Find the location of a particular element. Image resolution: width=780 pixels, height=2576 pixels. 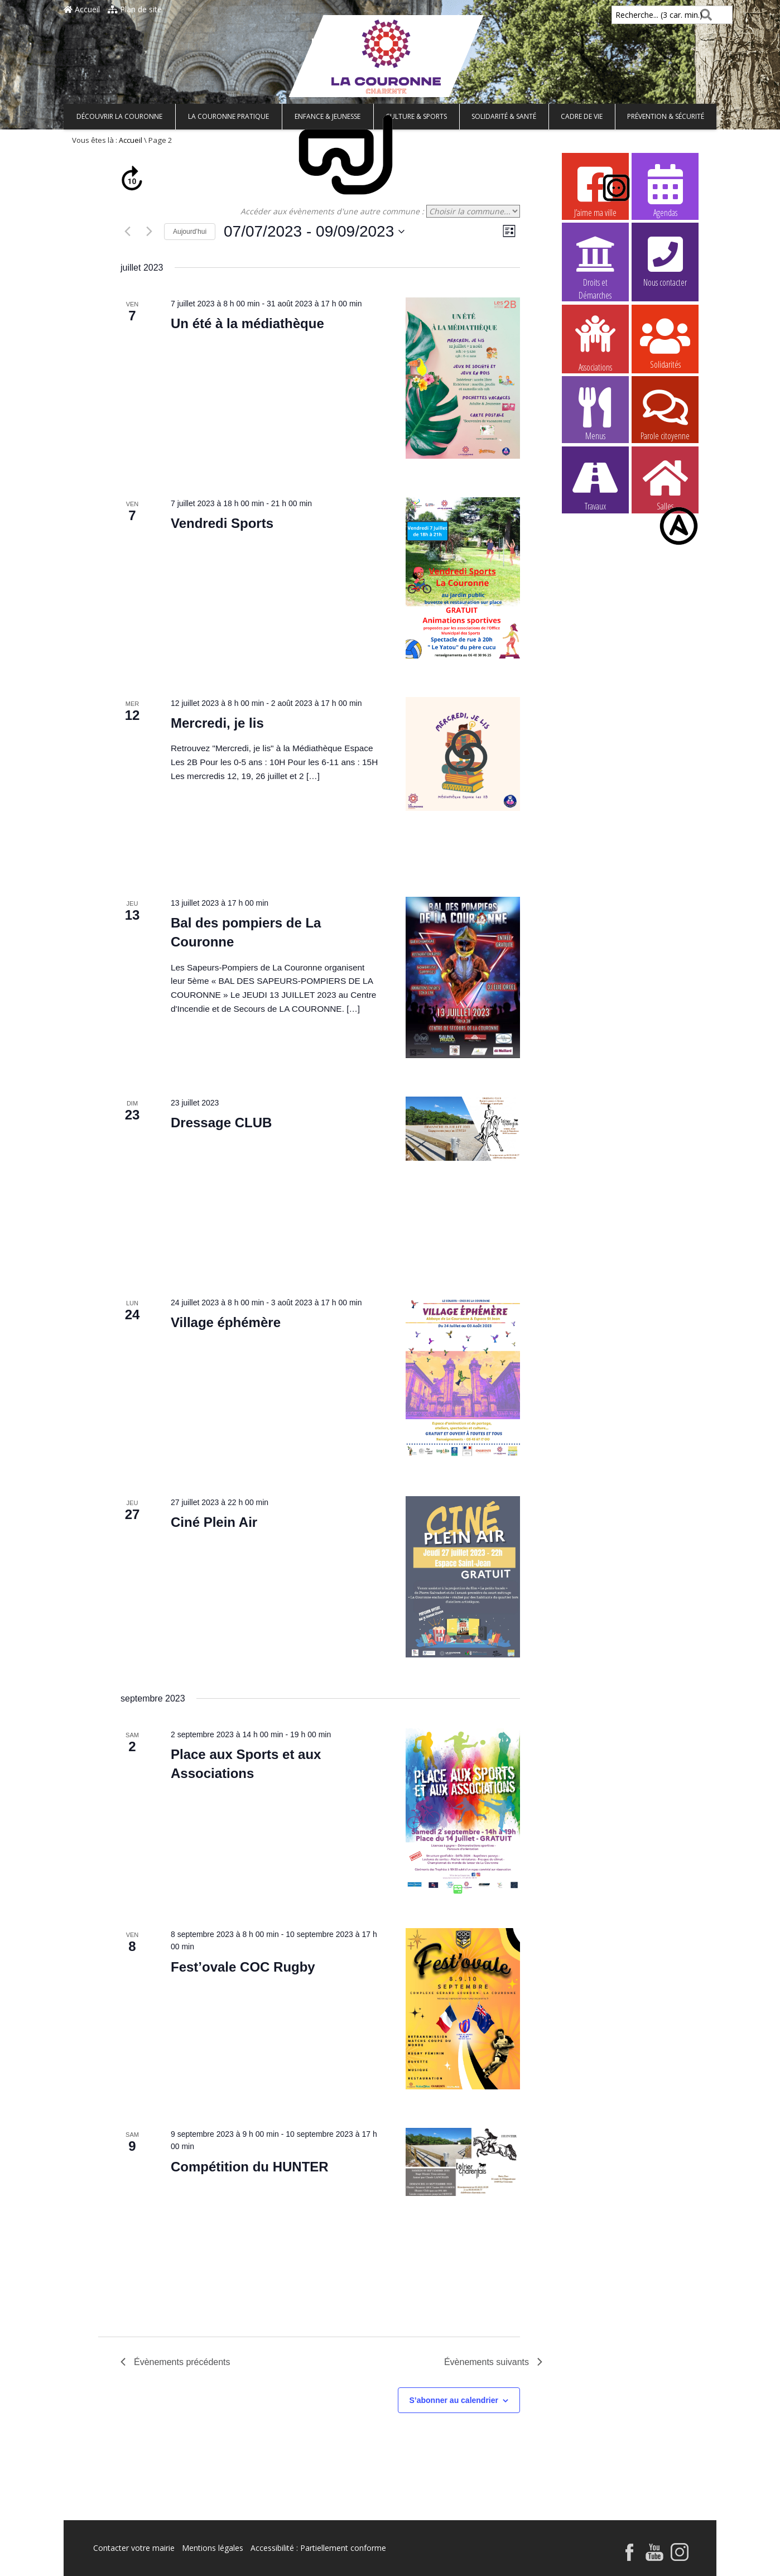

skip forward 10 seconds in media playback is located at coordinates (132, 179).